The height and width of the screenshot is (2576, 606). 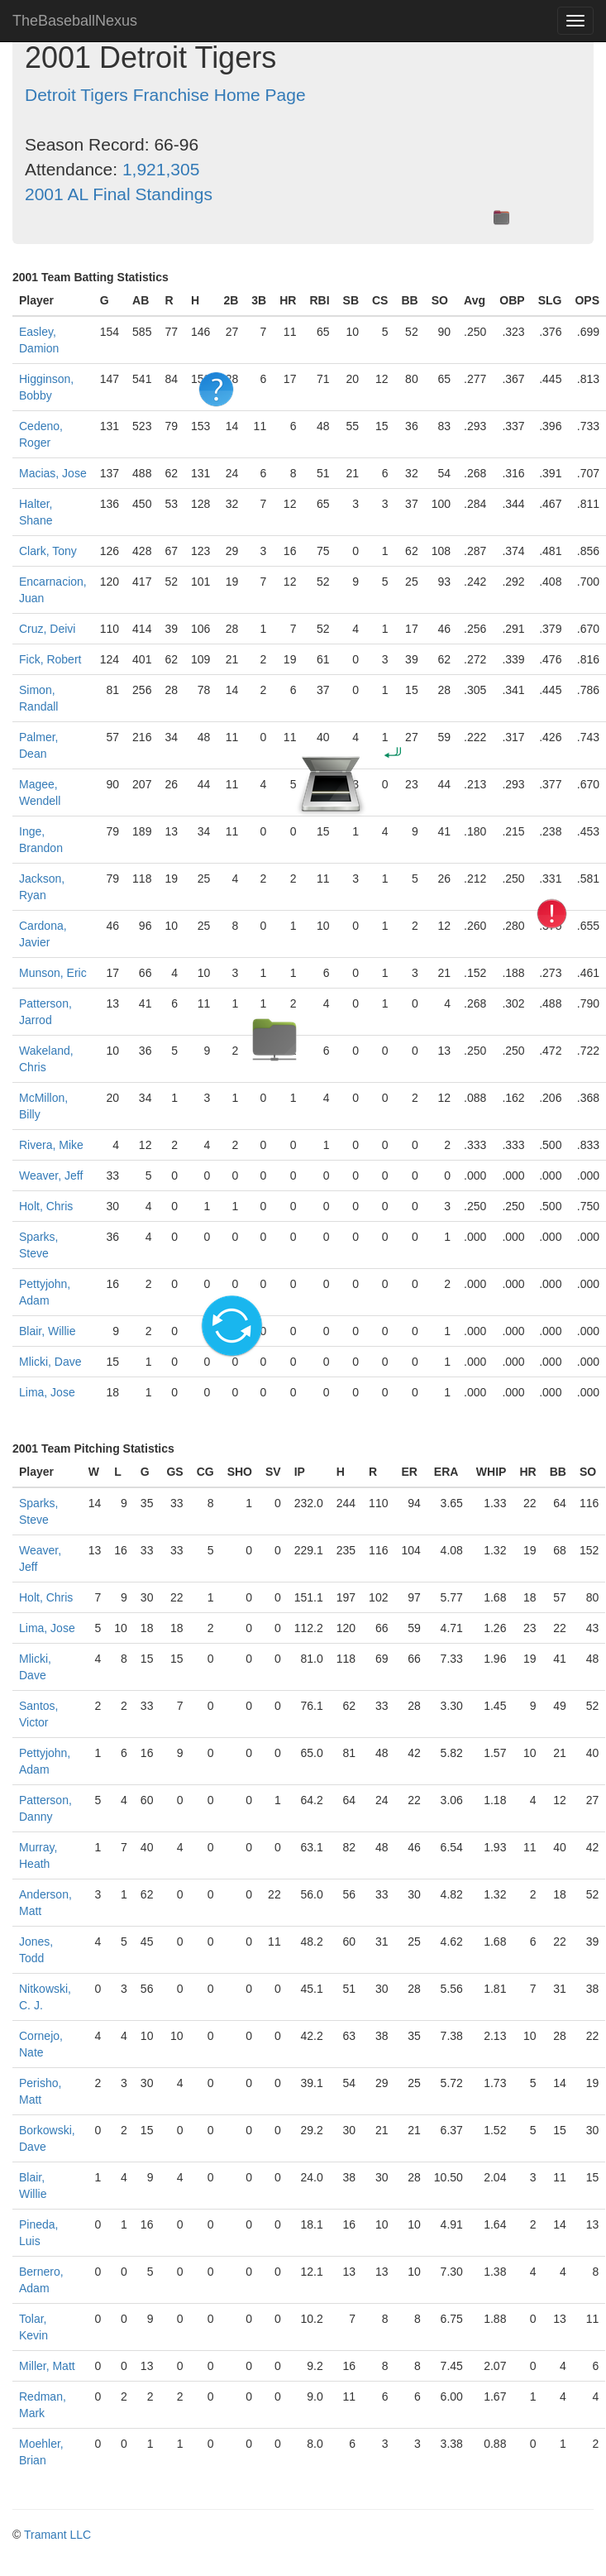 What do you see at coordinates (216, 389) in the screenshot?
I see `open the help center or documentation` at bounding box center [216, 389].